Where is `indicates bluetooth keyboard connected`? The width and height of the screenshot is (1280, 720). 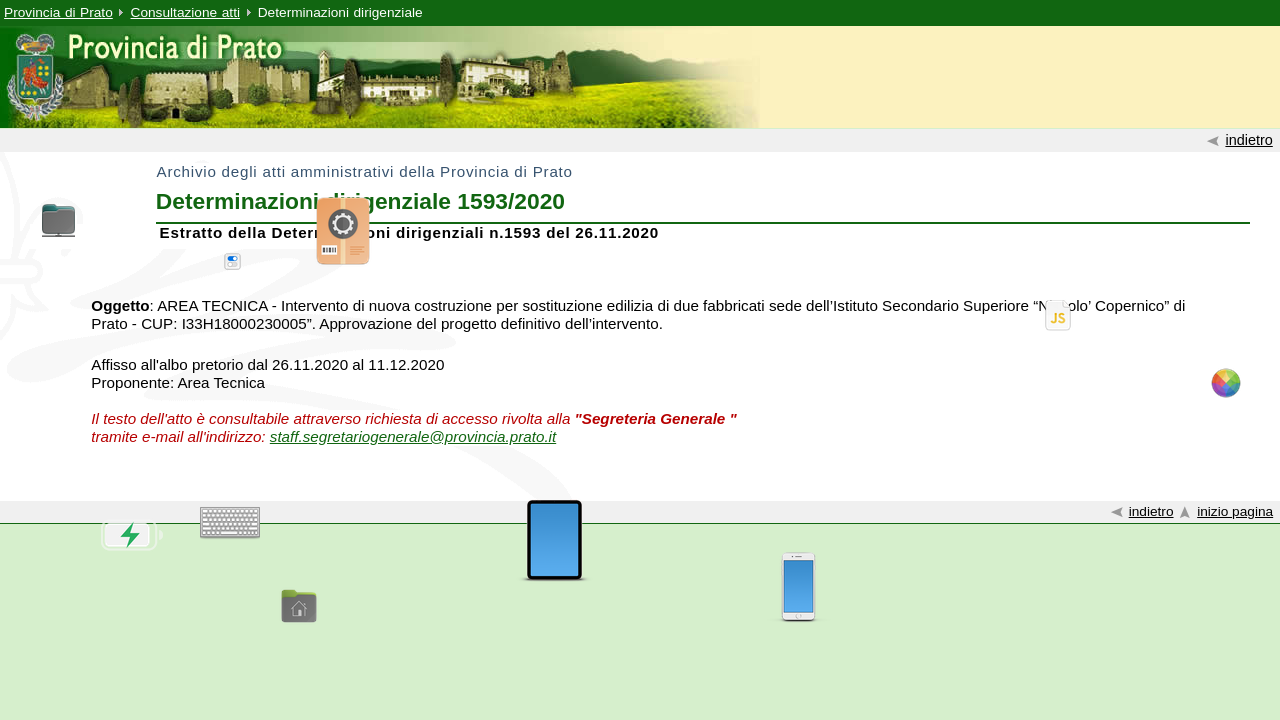
indicates bluetooth keyboard connected is located at coordinates (230, 522).